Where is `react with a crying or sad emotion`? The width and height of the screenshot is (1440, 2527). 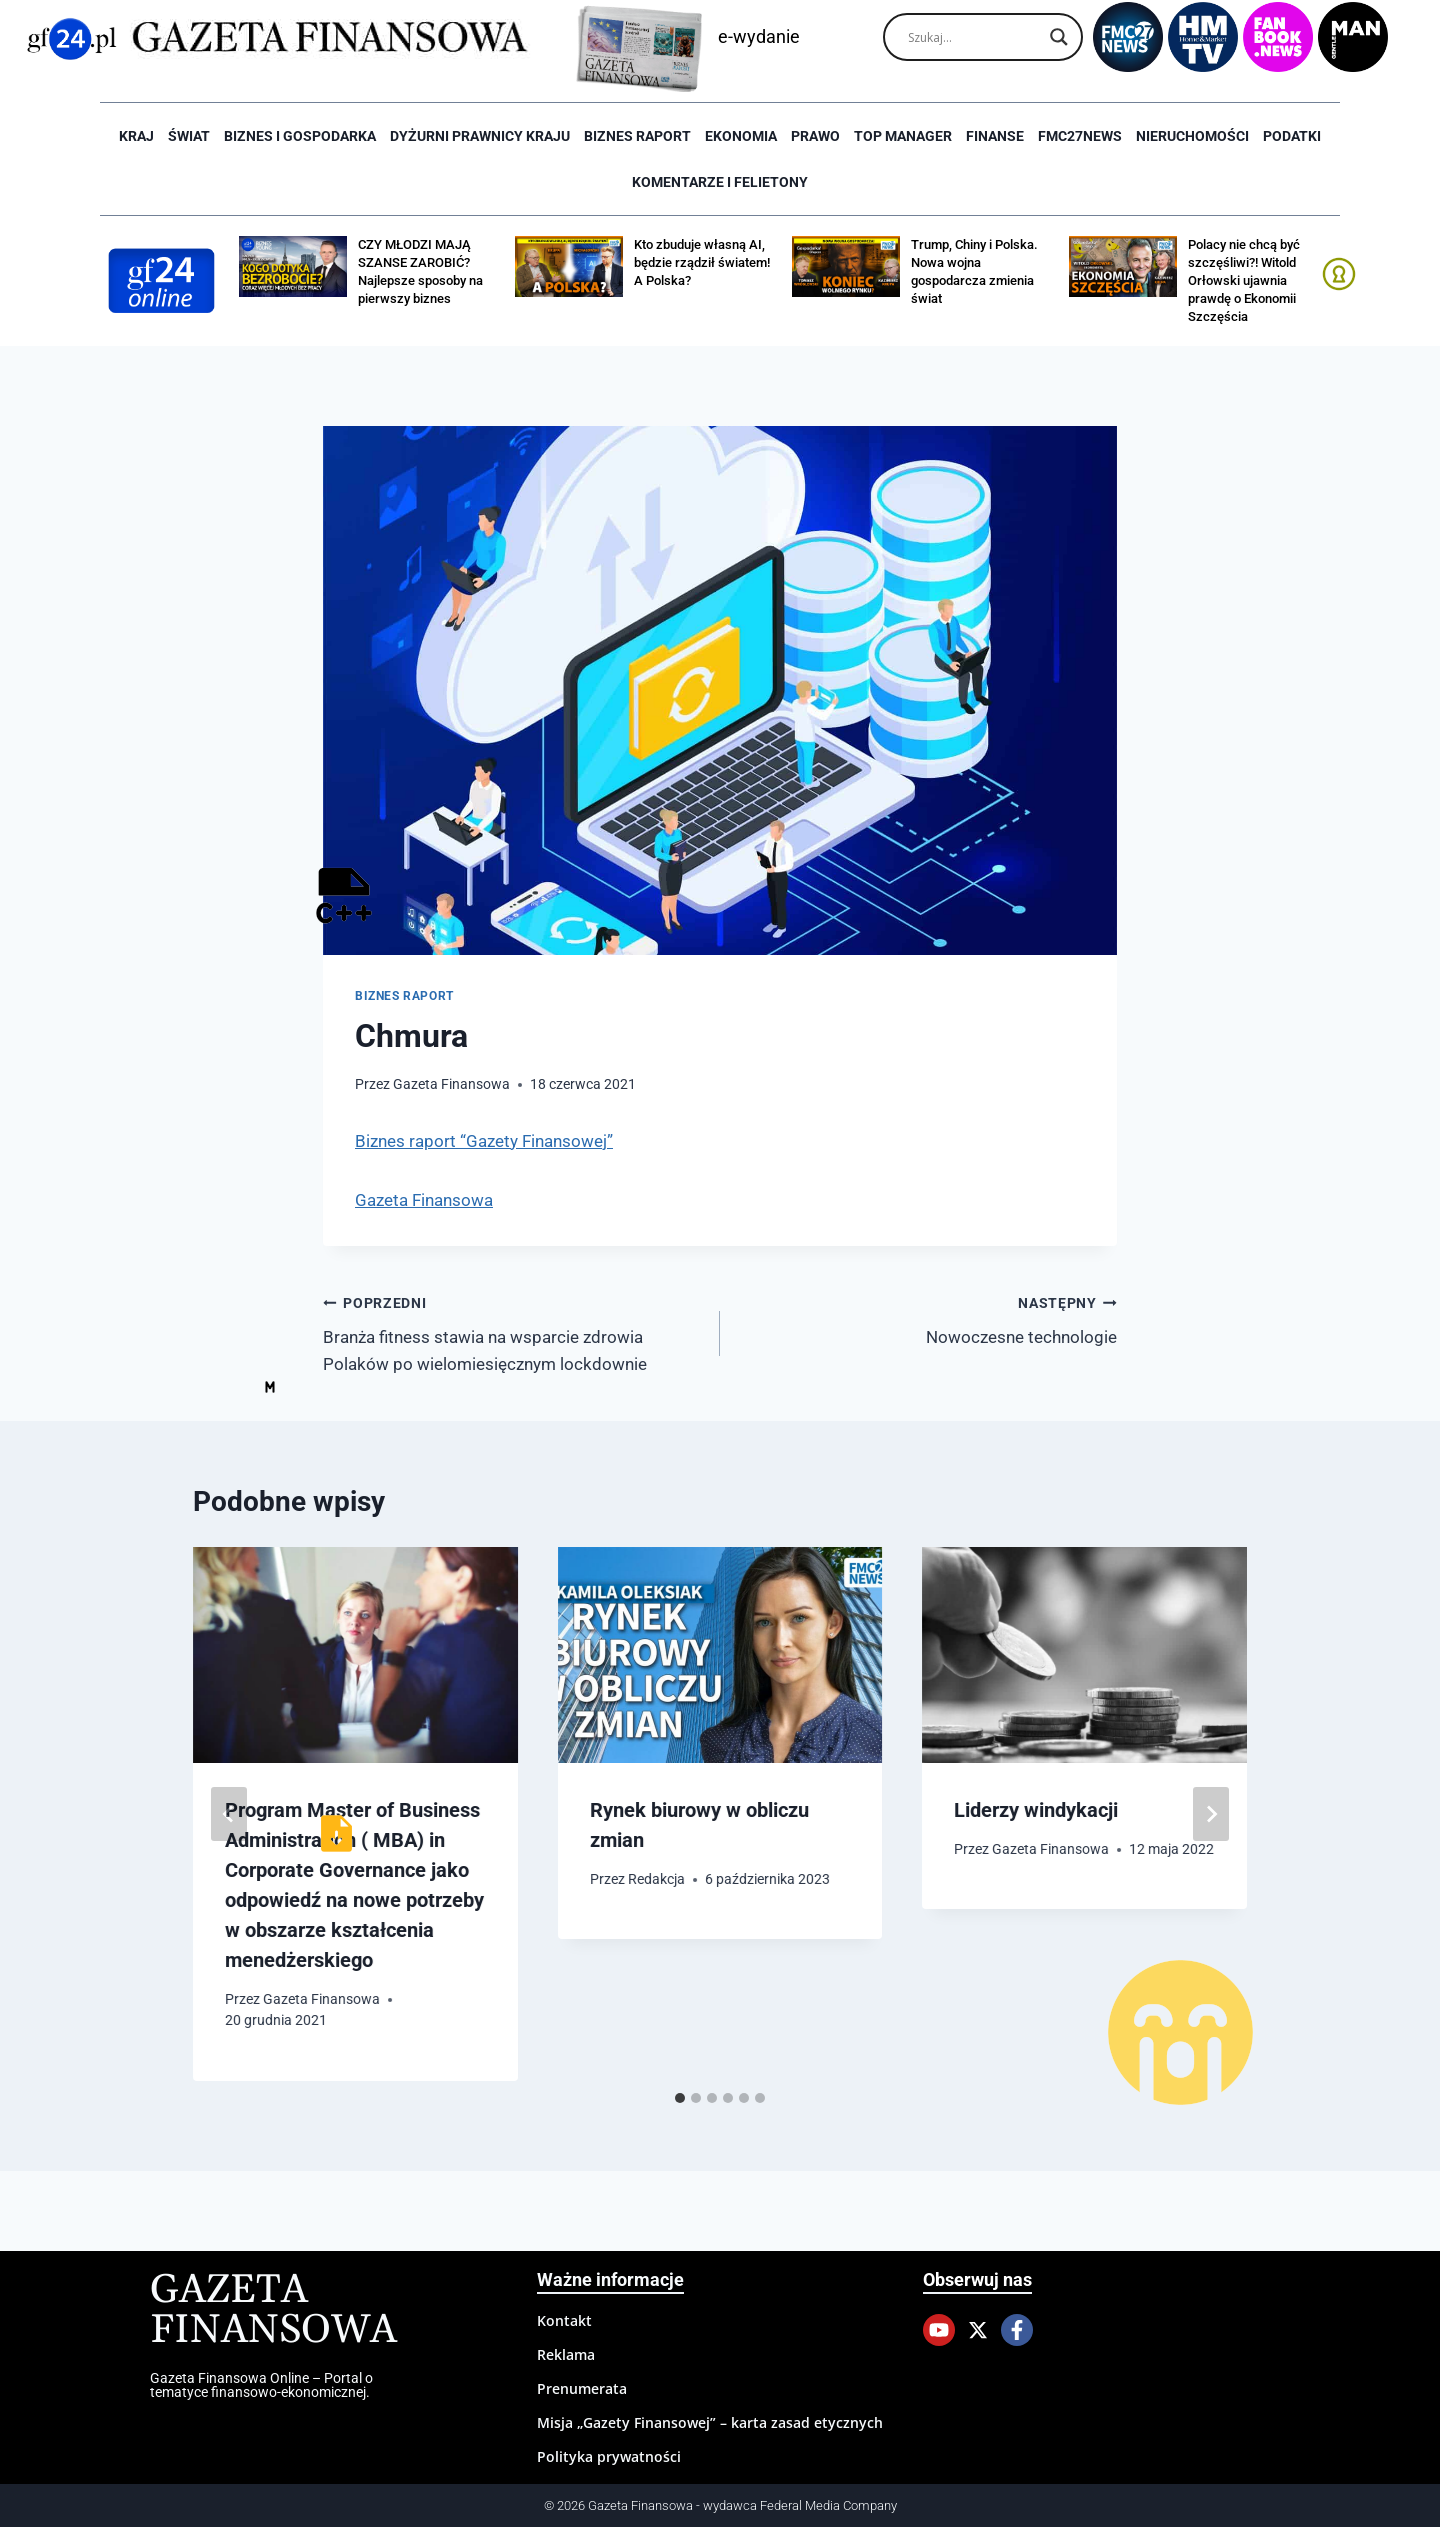 react with a crying or sad emotion is located at coordinates (1180, 2032).